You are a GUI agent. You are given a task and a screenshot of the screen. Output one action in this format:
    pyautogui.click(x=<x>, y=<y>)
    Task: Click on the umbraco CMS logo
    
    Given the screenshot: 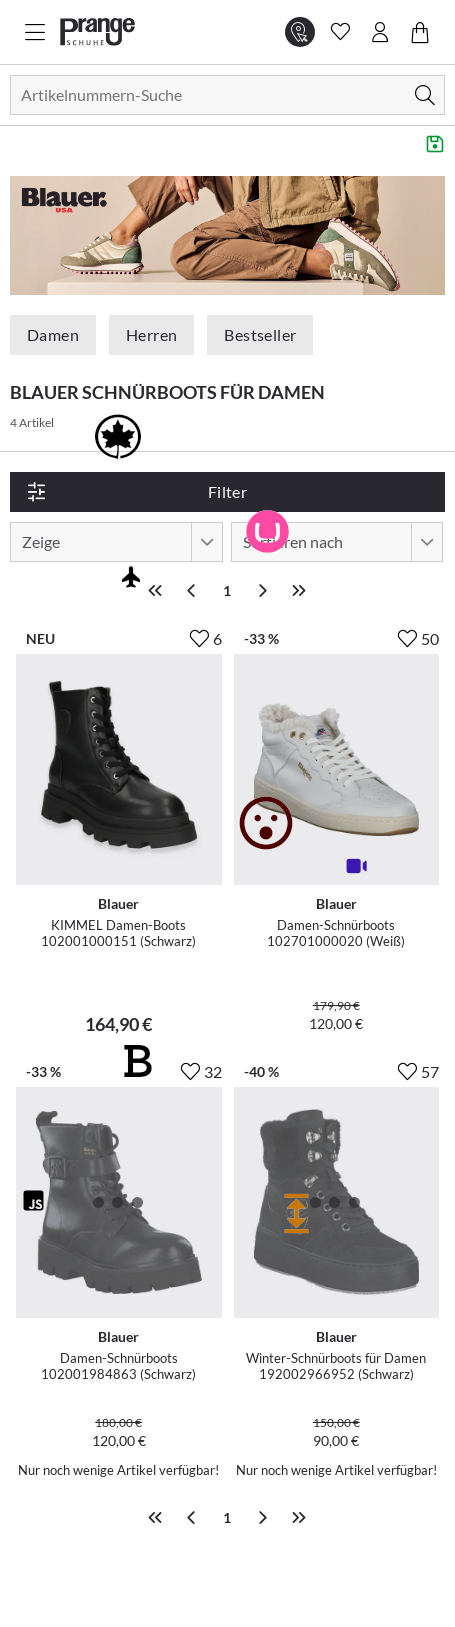 What is the action you would take?
    pyautogui.click(x=267, y=531)
    